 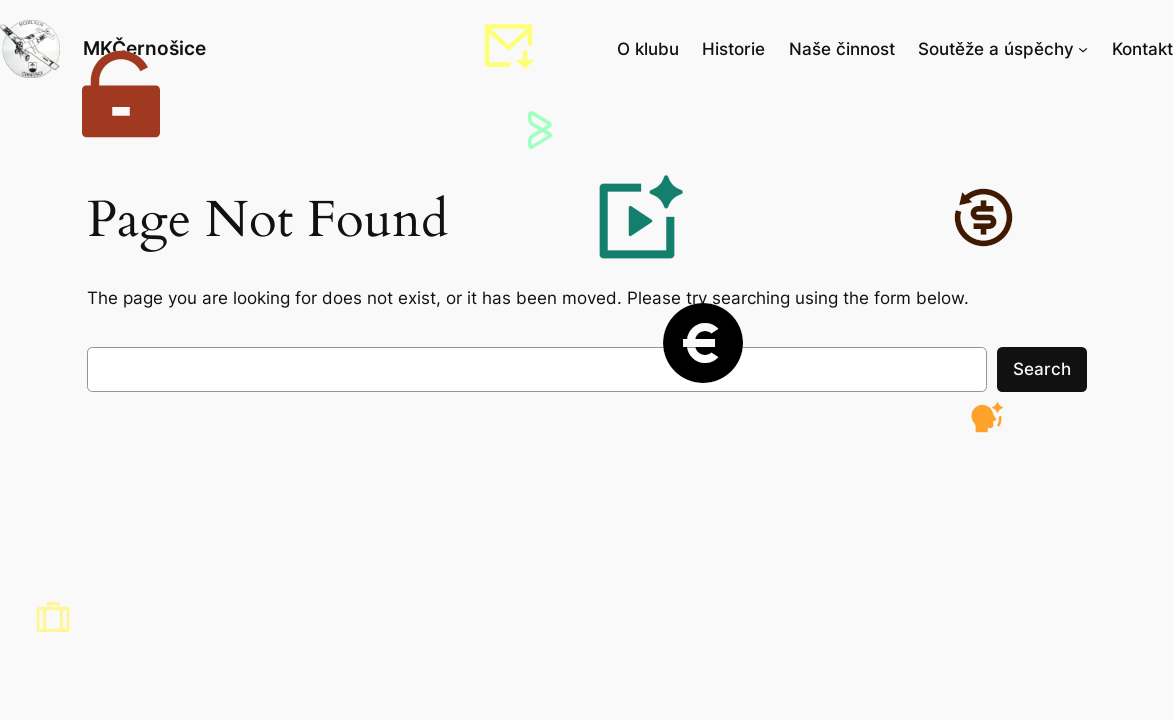 I want to click on view euro currency or payment options, so click(x=703, y=343).